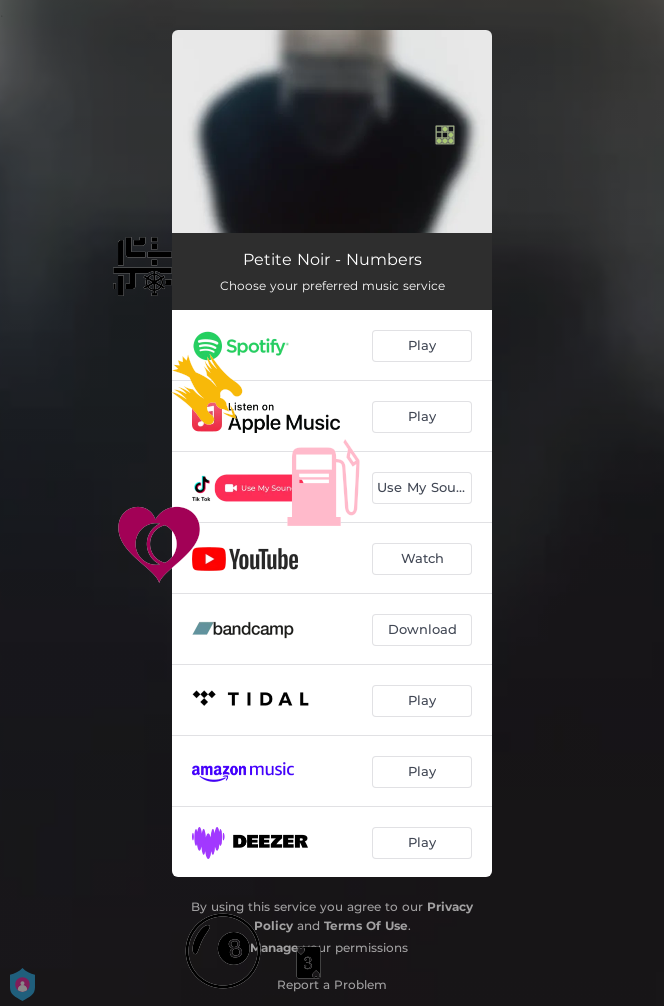  I want to click on crow dive ability or attack skill, so click(207, 389).